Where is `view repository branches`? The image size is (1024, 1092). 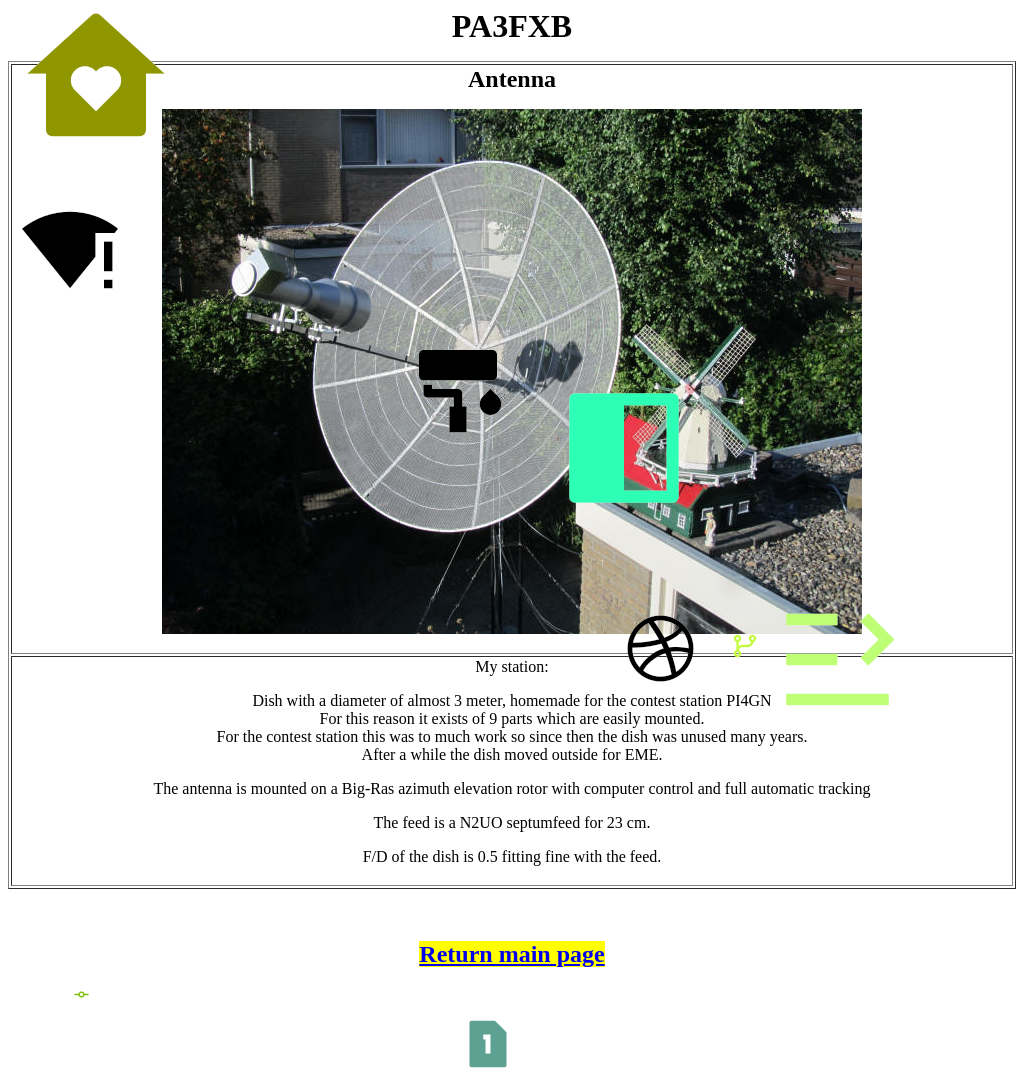
view repository branches is located at coordinates (745, 646).